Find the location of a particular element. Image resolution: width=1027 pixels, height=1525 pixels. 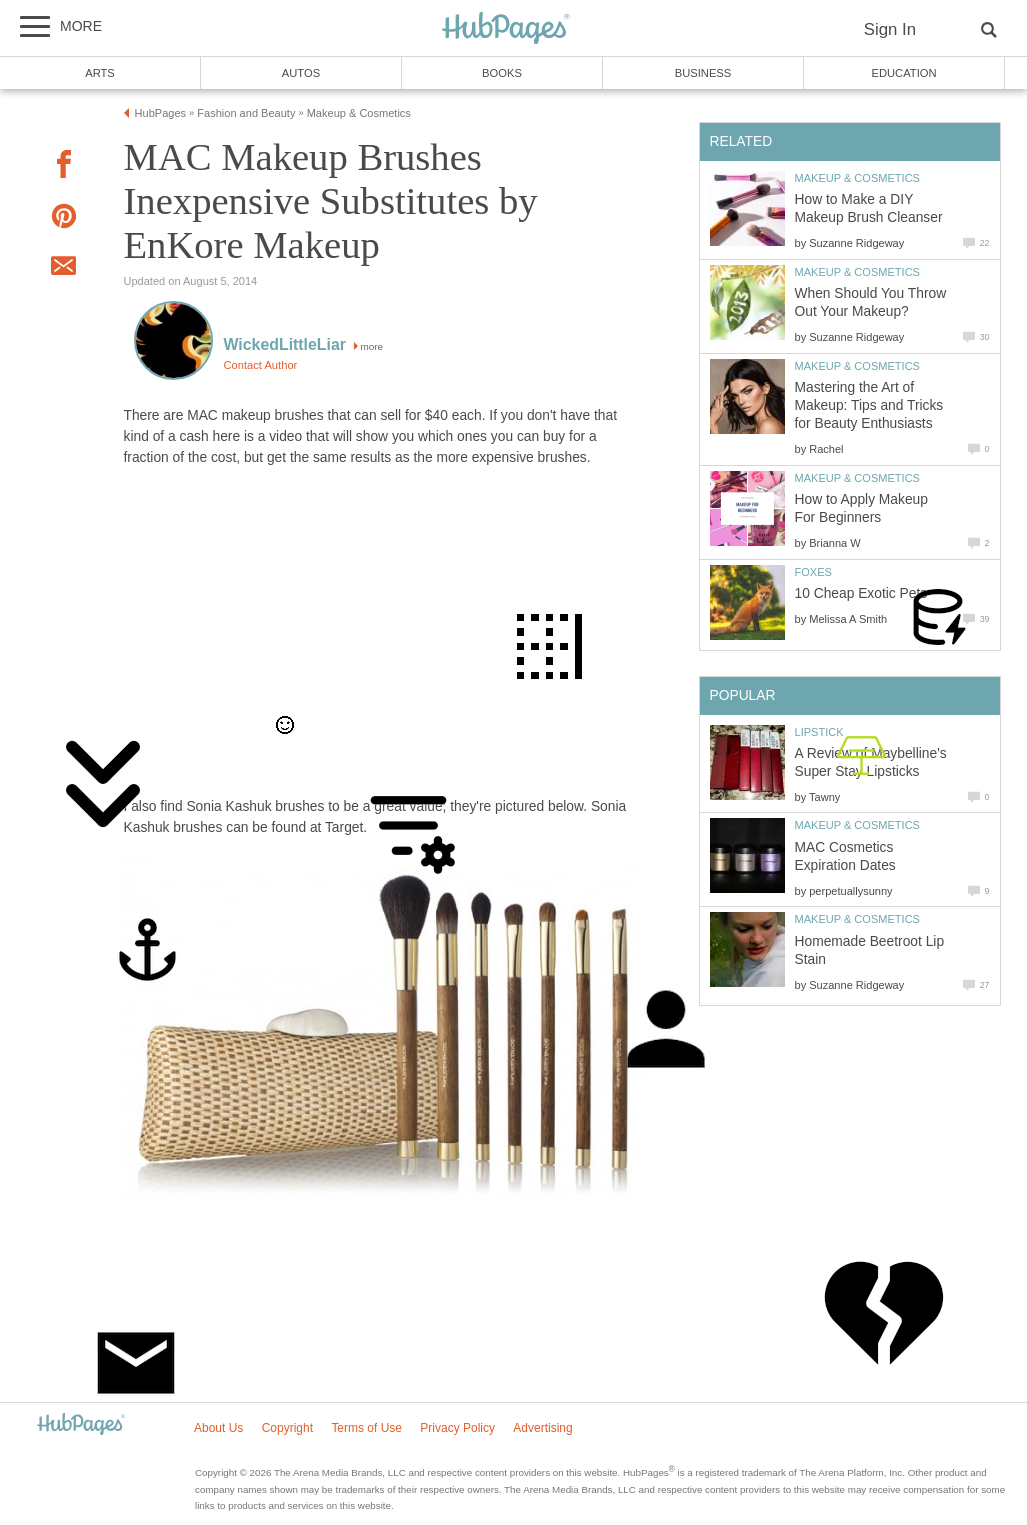

add an emoji or reaction to a message is located at coordinates (285, 725).